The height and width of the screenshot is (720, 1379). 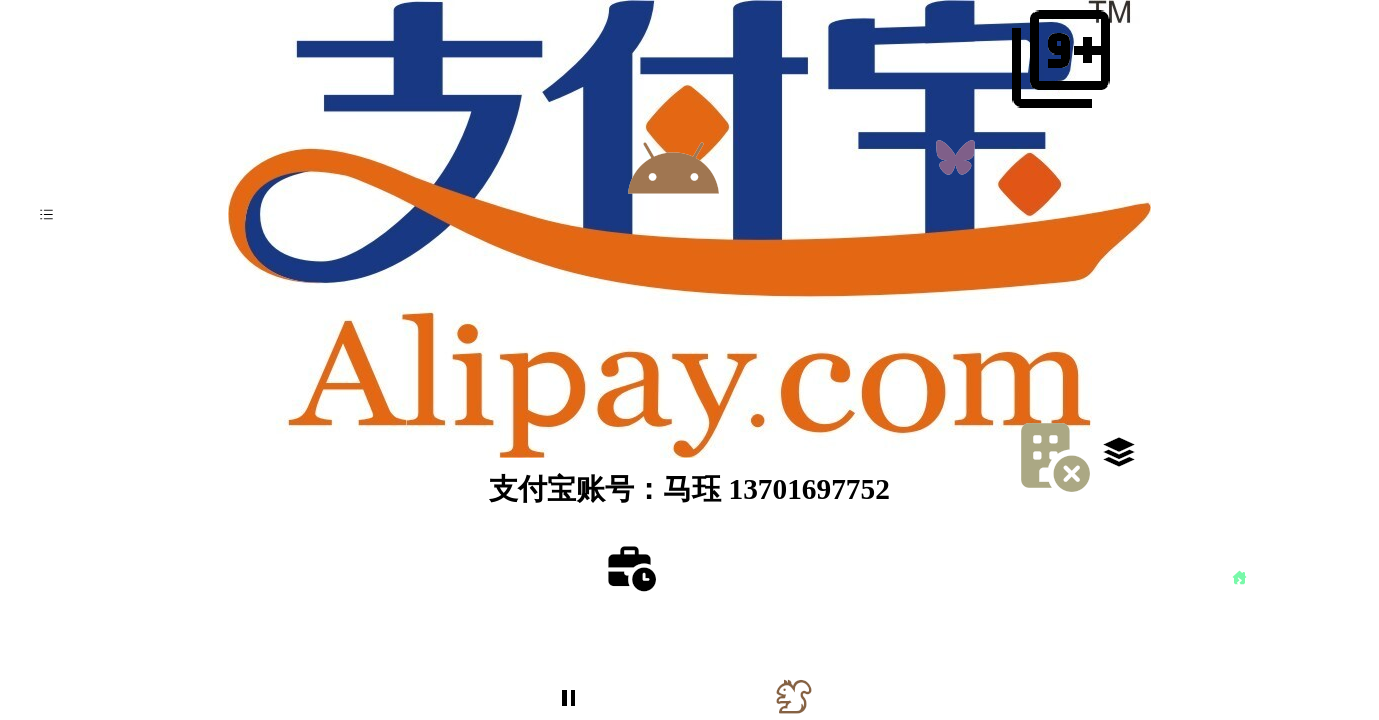 I want to click on pause media playback, so click(x=569, y=698).